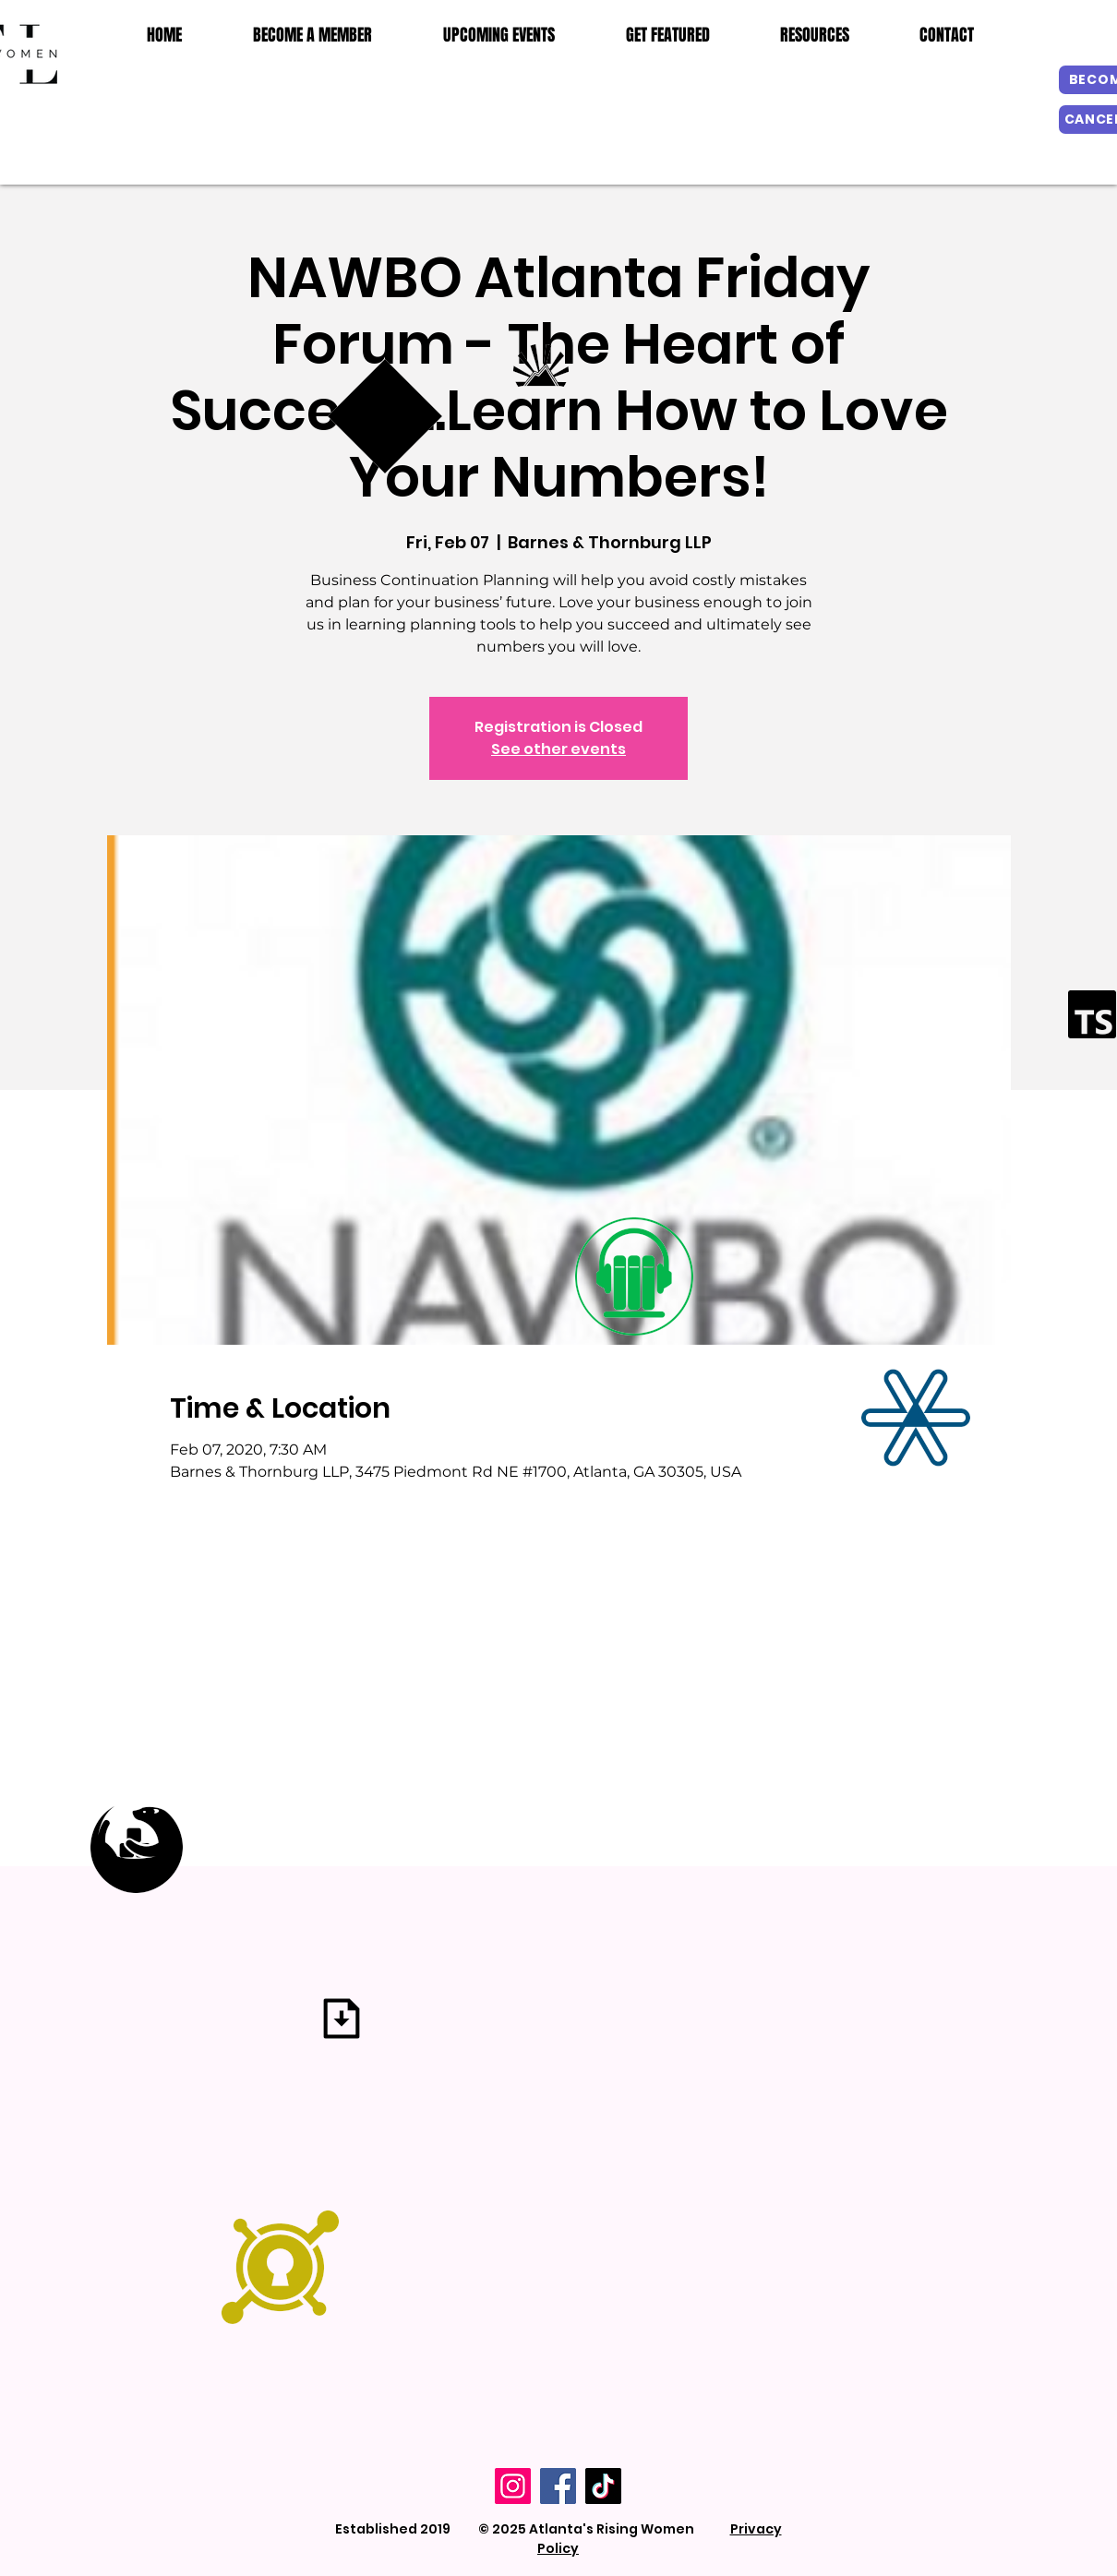 The height and width of the screenshot is (2576, 1117). What do you see at coordinates (385, 416) in the screenshot?
I see `open kedro data pipeline application` at bounding box center [385, 416].